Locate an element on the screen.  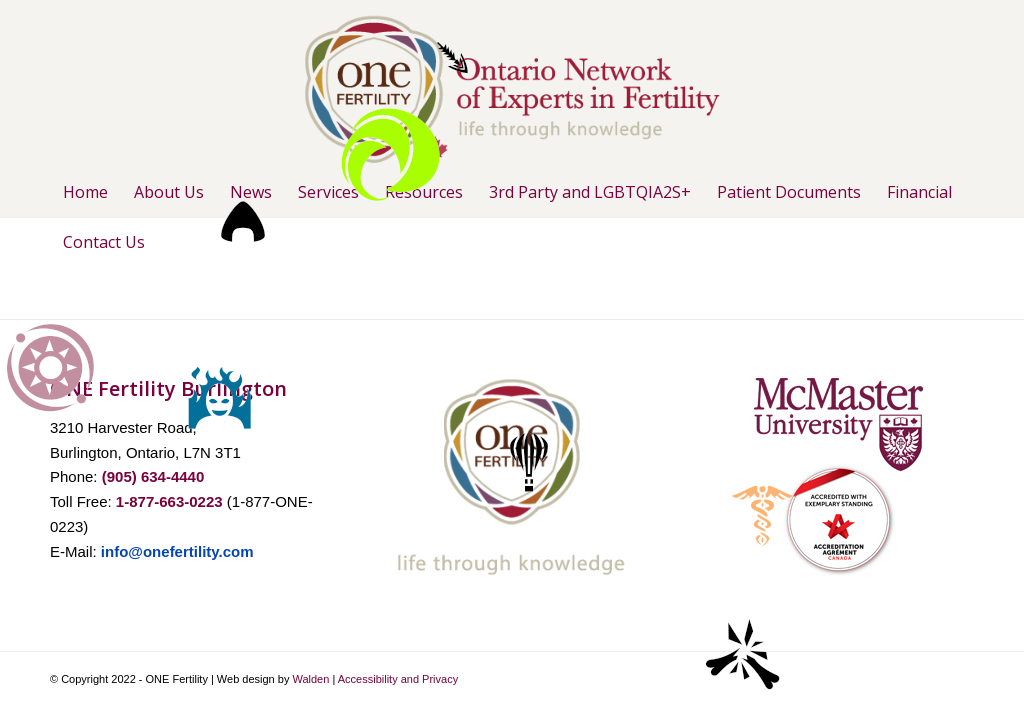
pyromaniac character class or trait indicator is located at coordinates (219, 397).